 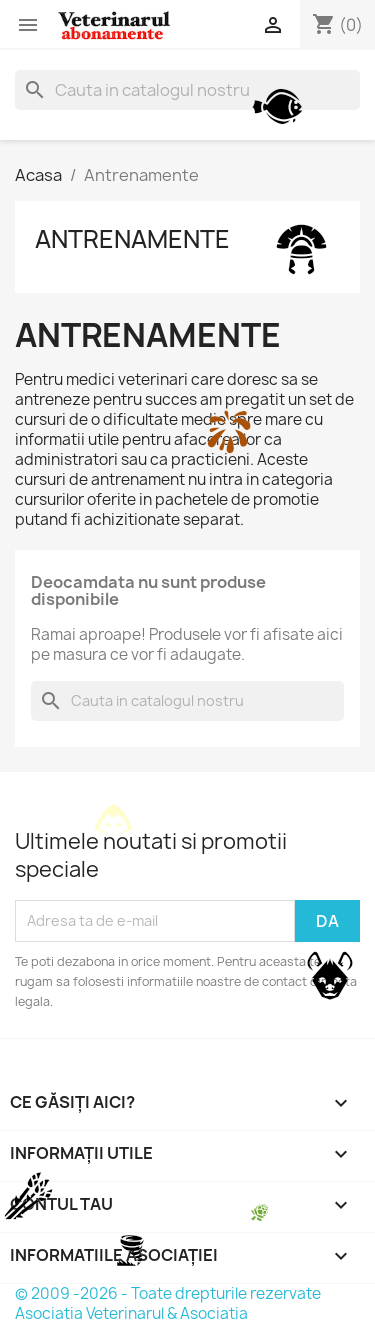 What do you see at coordinates (259, 1212) in the screenshot?
I see `select artichoke as an ingredient` at bounding box center [259, 1212].